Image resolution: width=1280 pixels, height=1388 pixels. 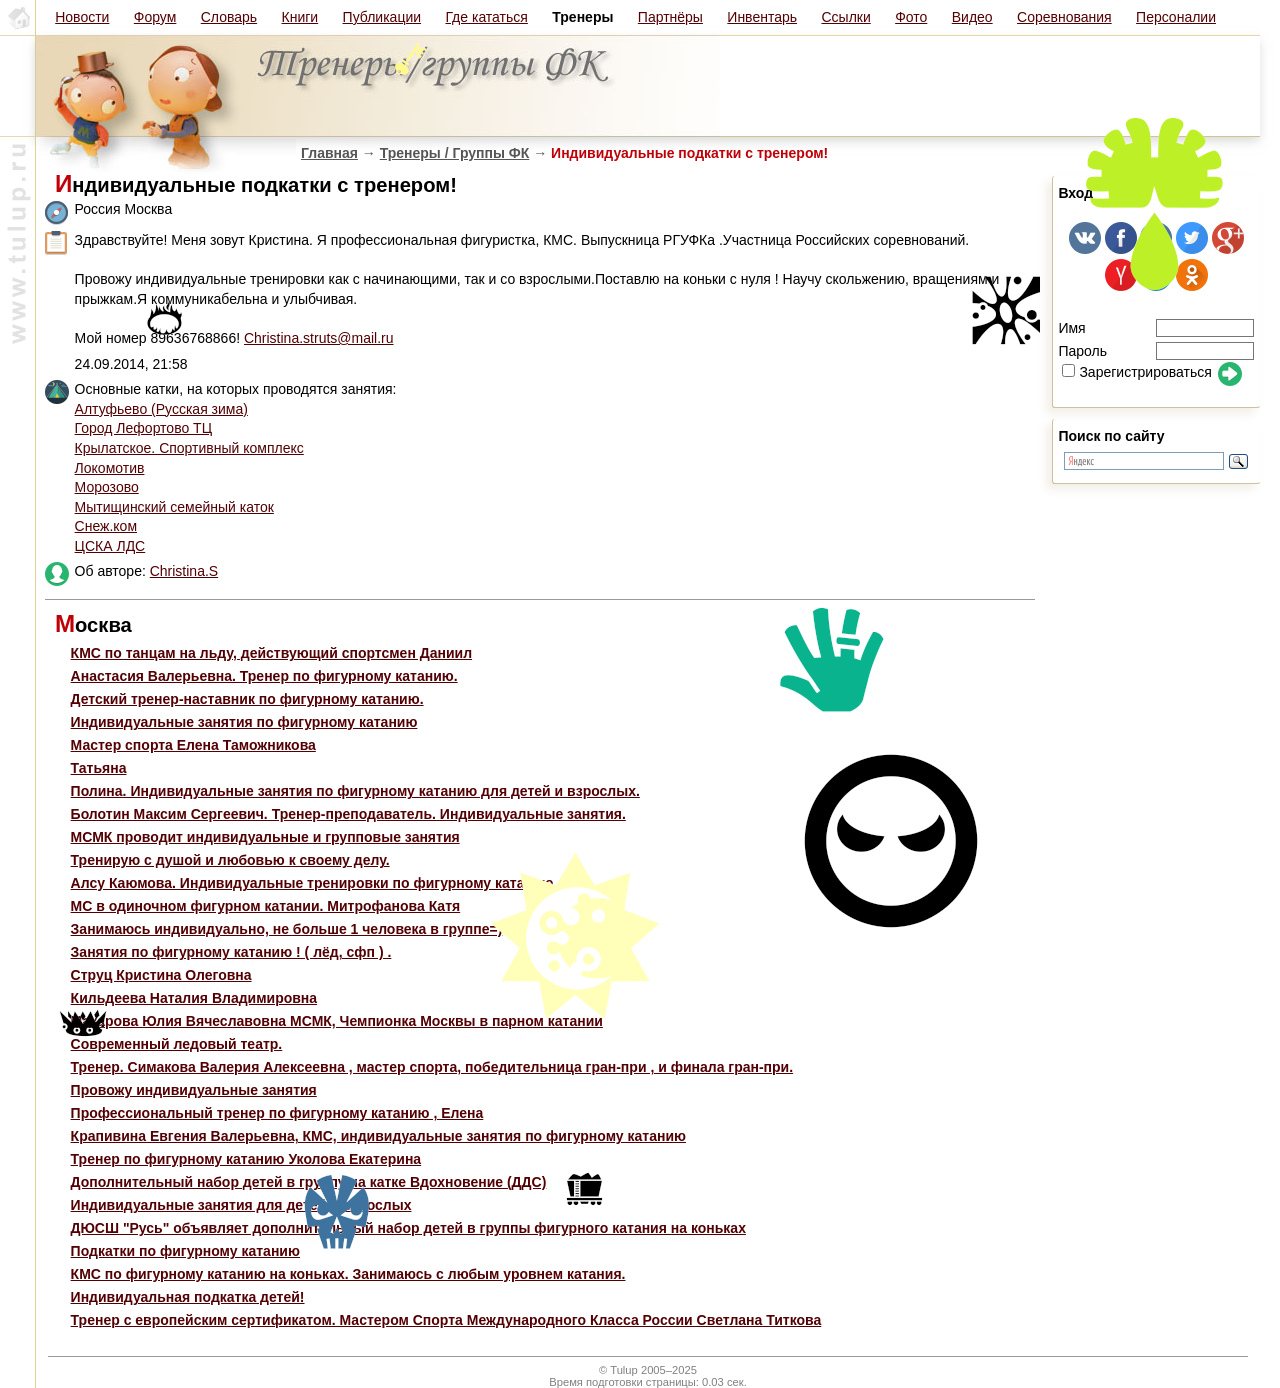 I want to click on access security or authentication settings, so click(x=411, y=59).